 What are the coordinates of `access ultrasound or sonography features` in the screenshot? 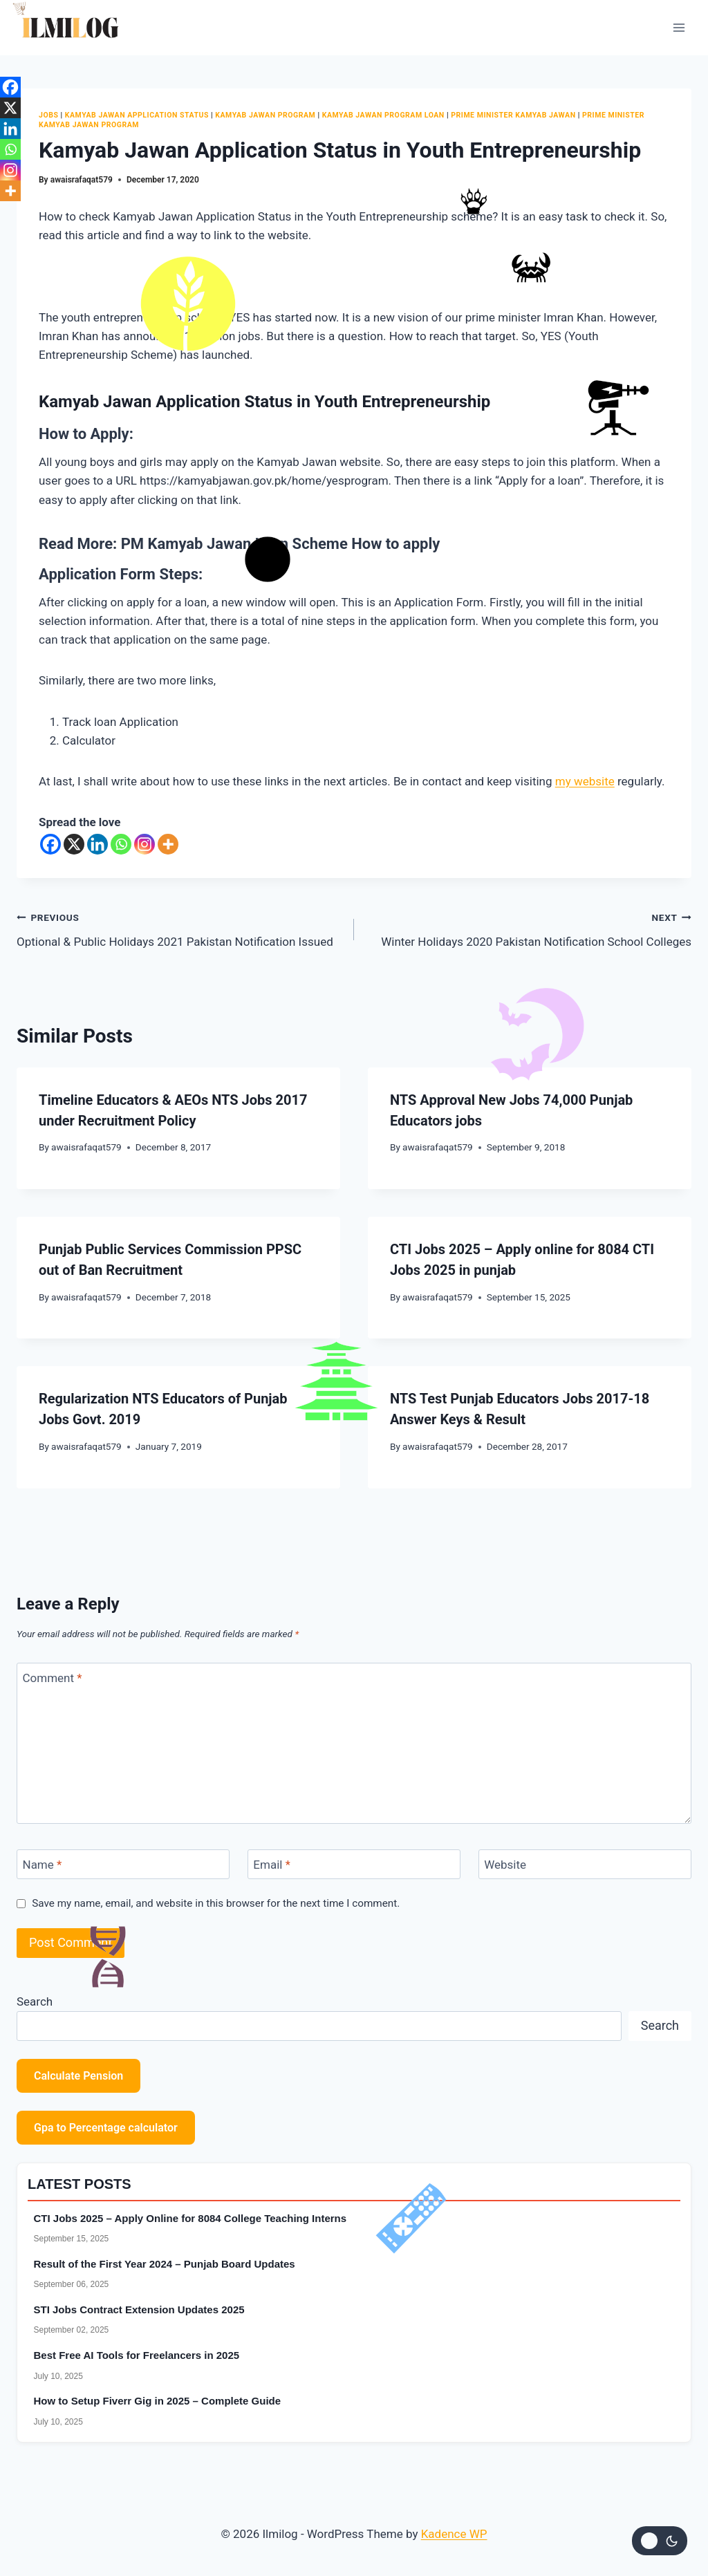 It's located at (19, 8).